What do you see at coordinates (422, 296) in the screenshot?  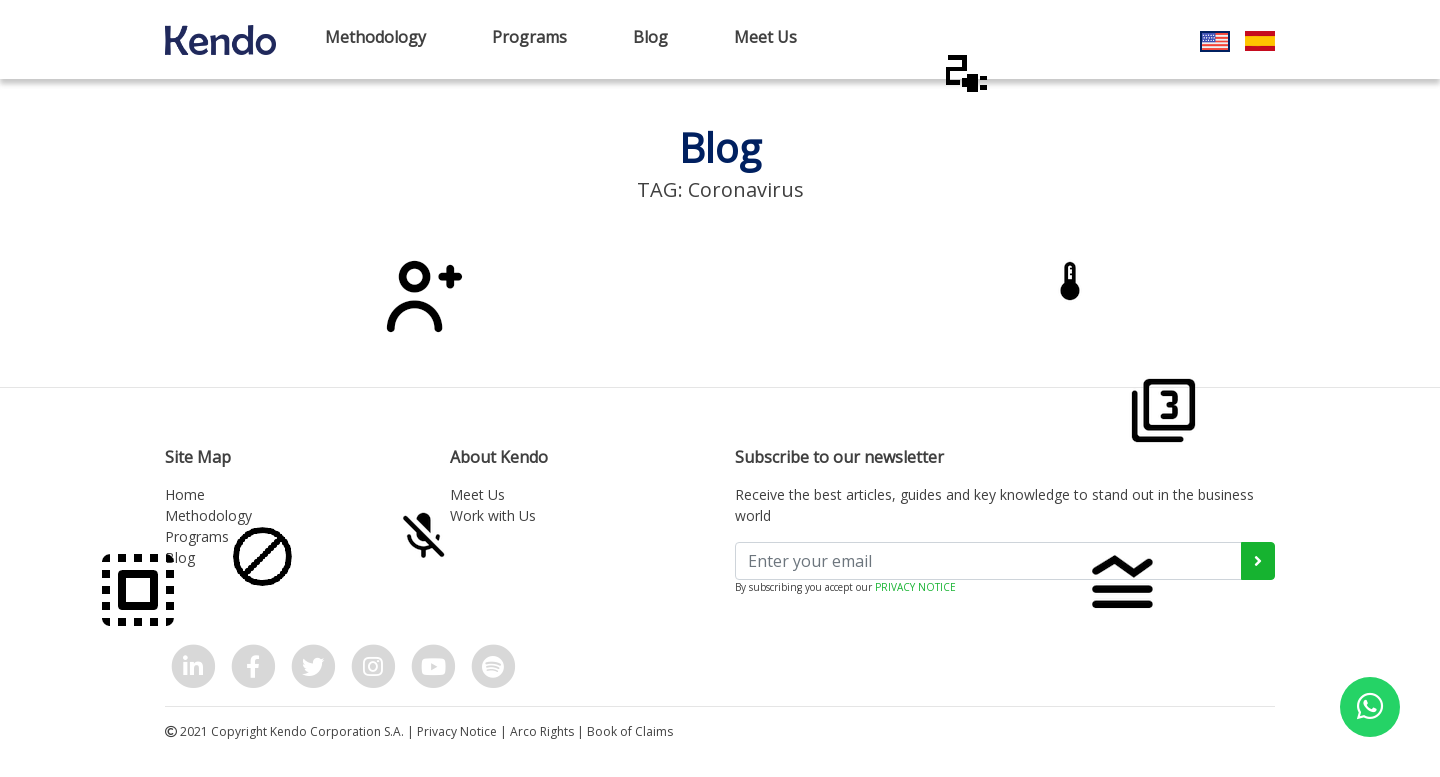 I see `add a new contact` at bounding box center [422, 296].